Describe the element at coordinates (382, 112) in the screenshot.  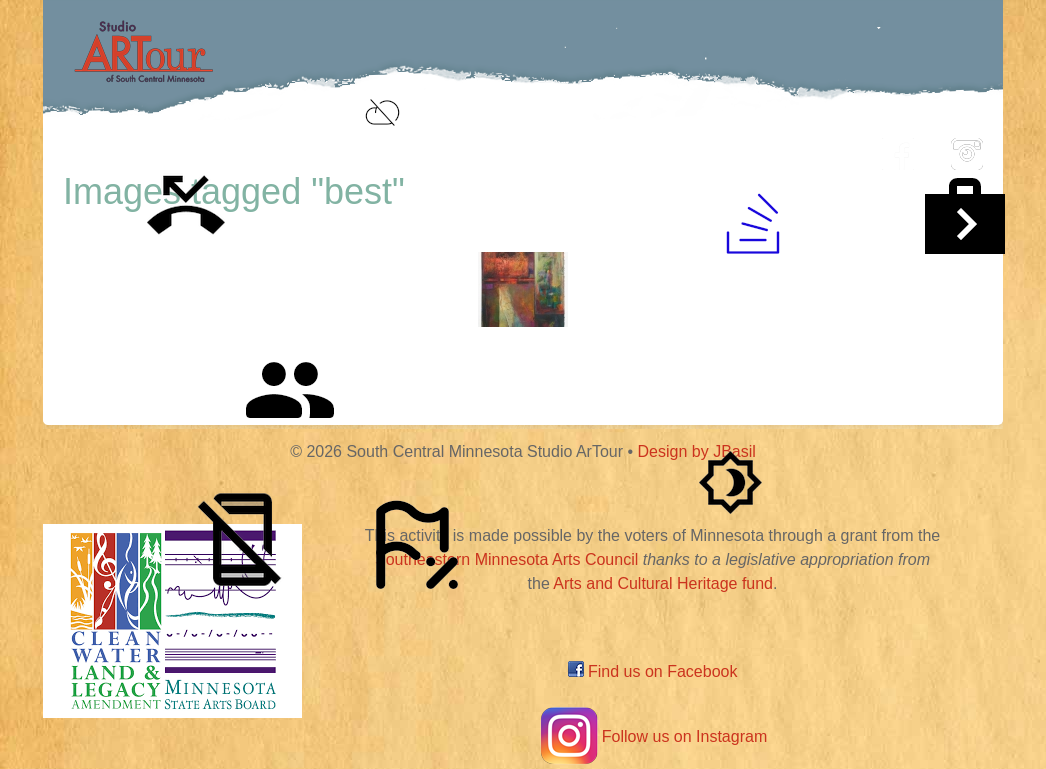
I see `cloud storage unavailable or offline` at that location.